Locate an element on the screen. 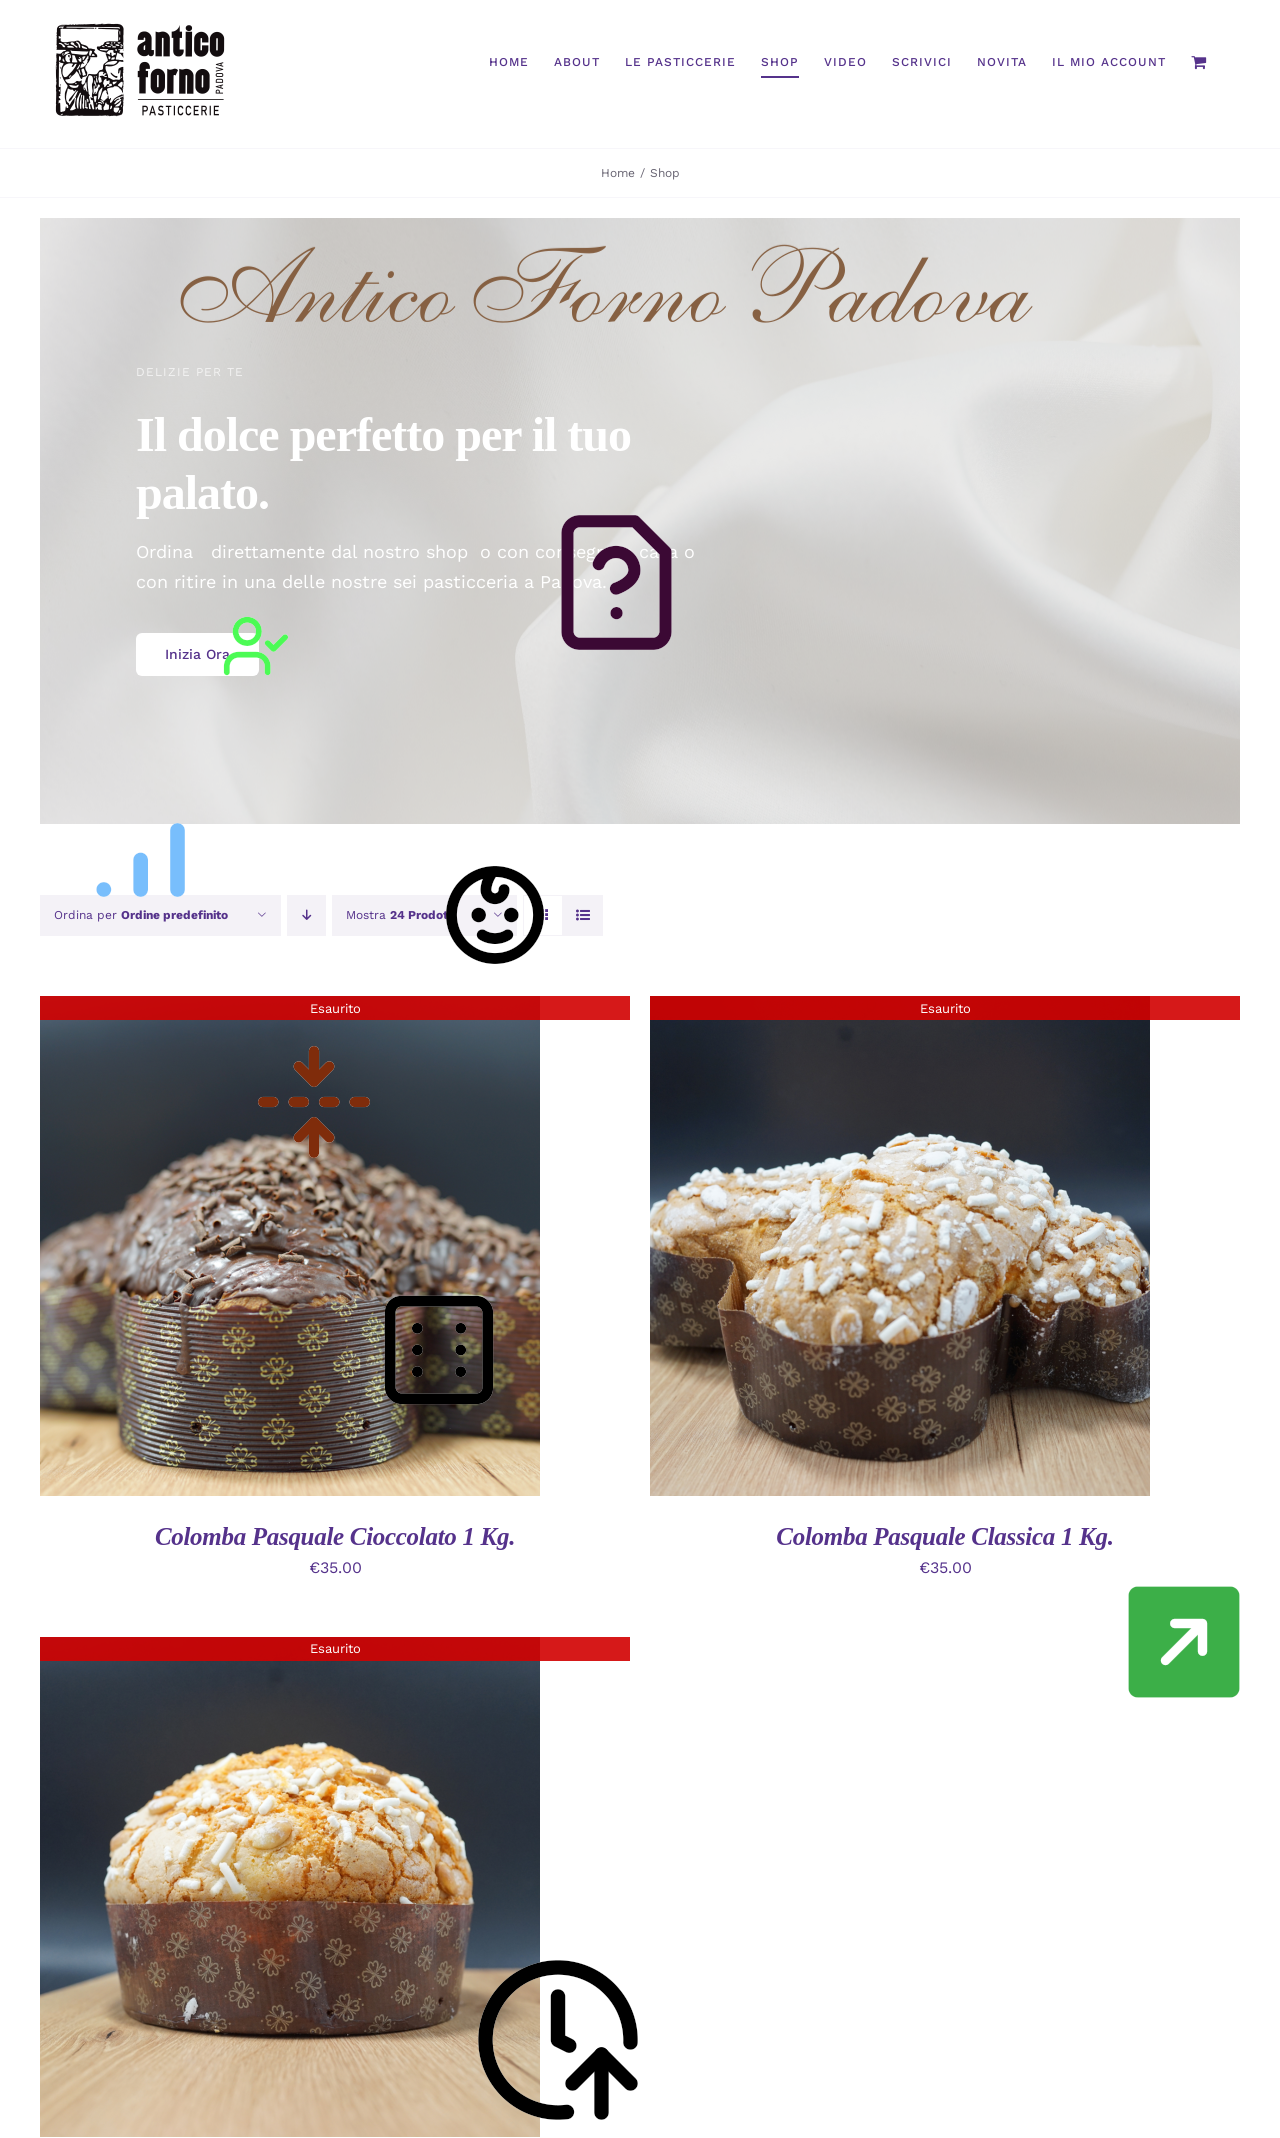 The height and width of the screenshot is (2138, 1280). access baby or infant-related features is located at coordinates (495, 915).